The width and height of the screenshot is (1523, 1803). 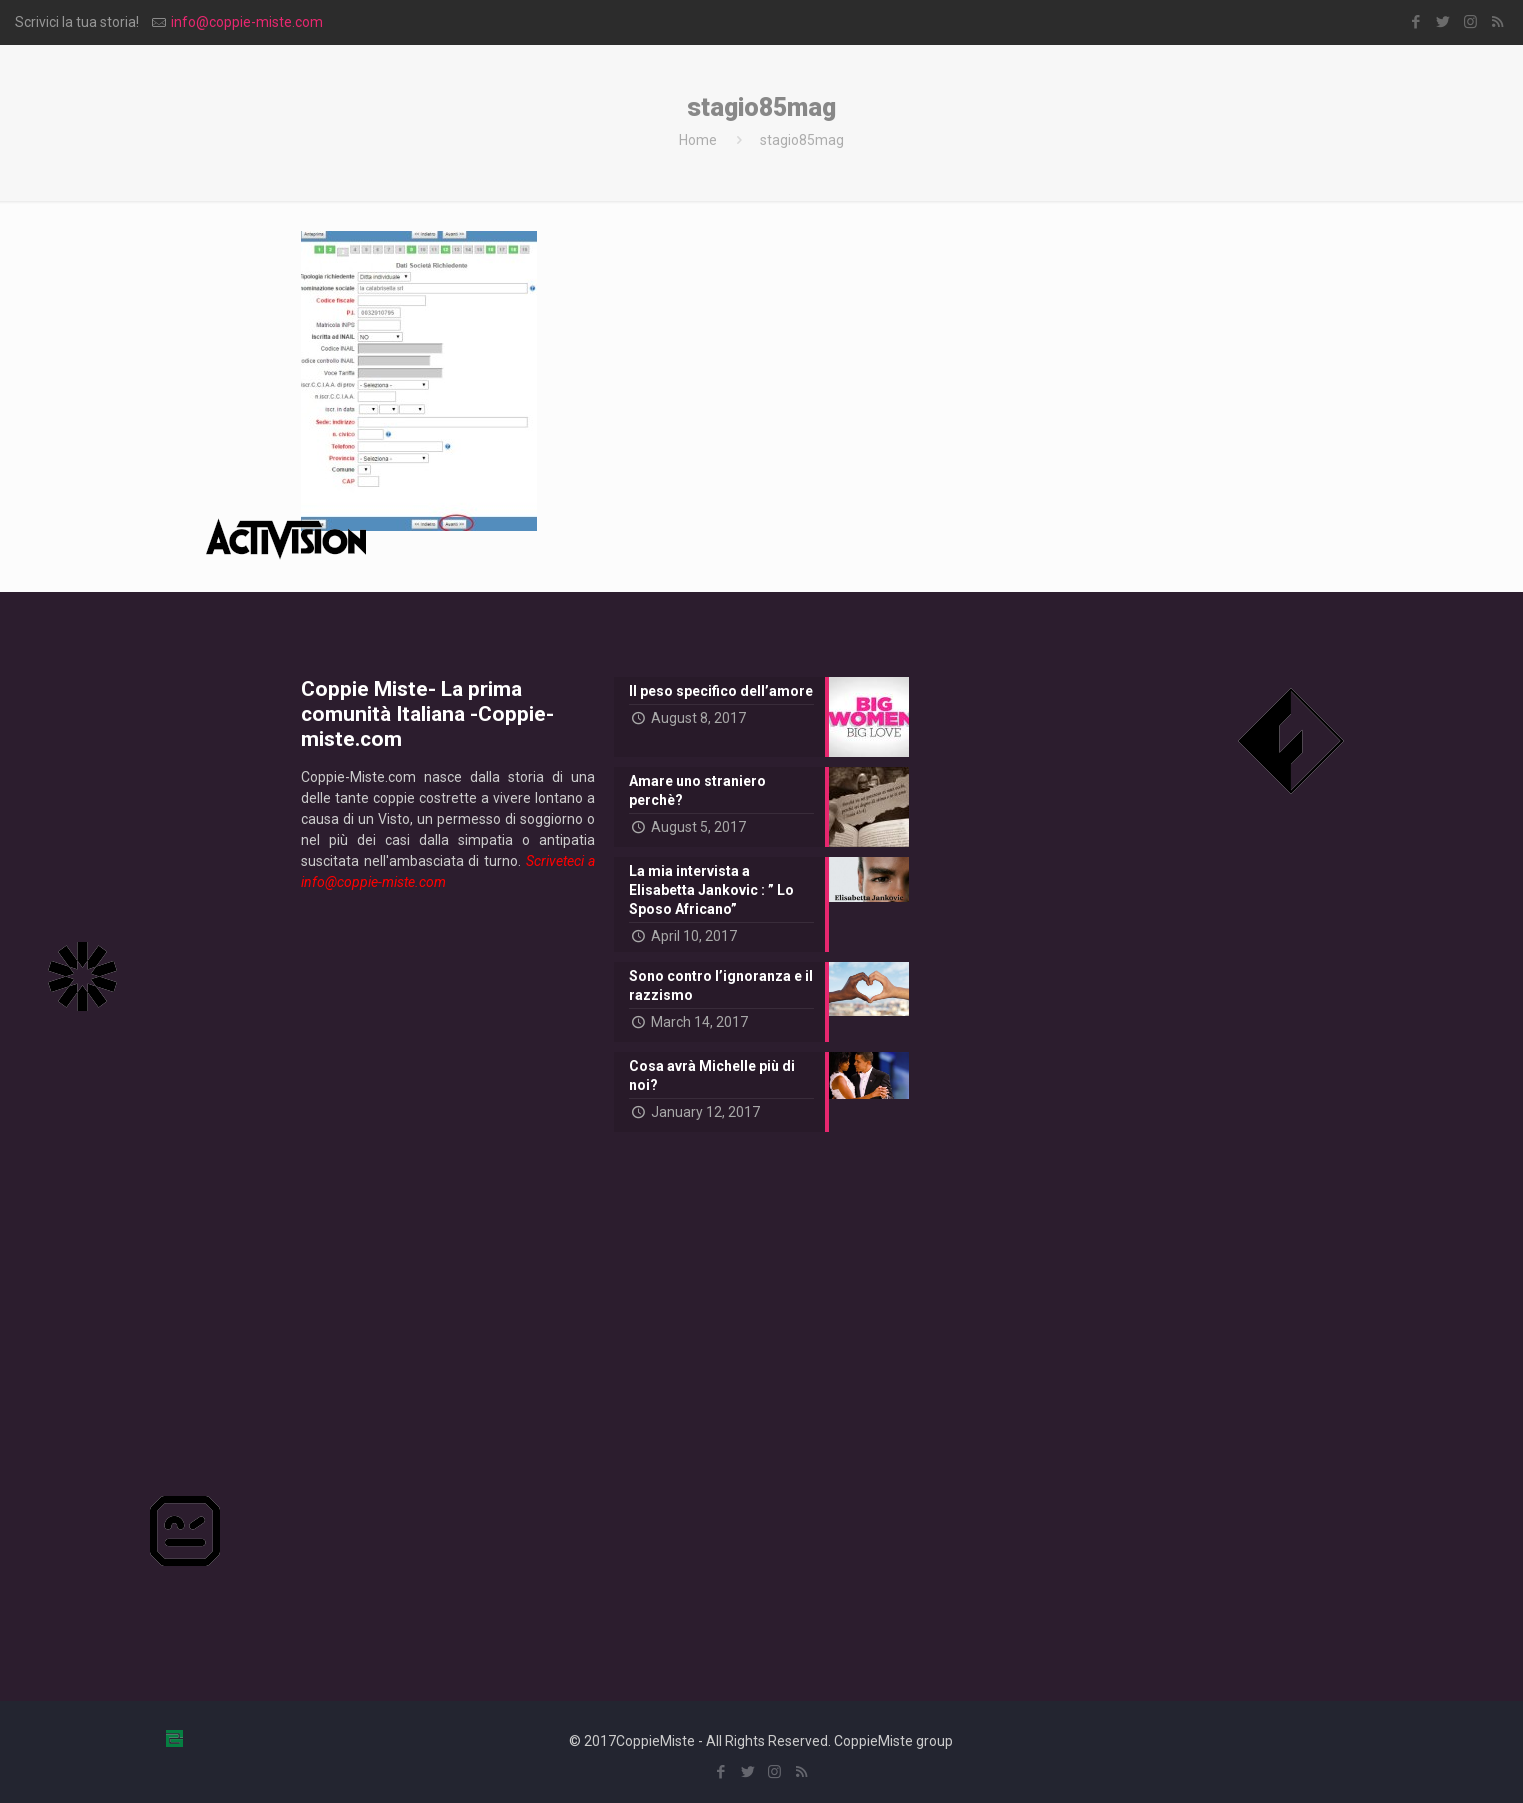 I want to click on JSON Web Tokens (JWT) technology or integration, so click(x=82, y=976).